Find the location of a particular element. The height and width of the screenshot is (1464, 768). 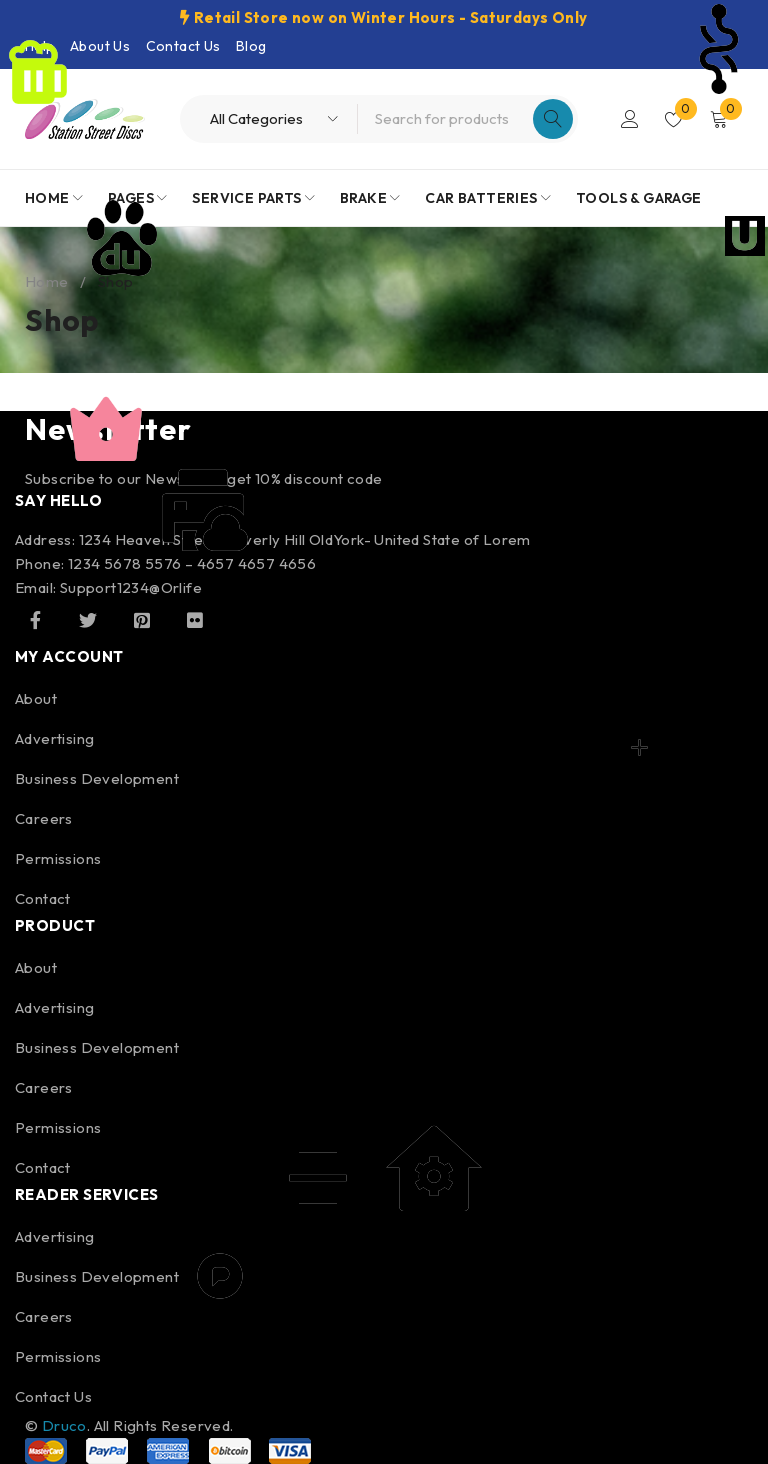

visit unpkg CDN service is located at coordinates (745, 236).